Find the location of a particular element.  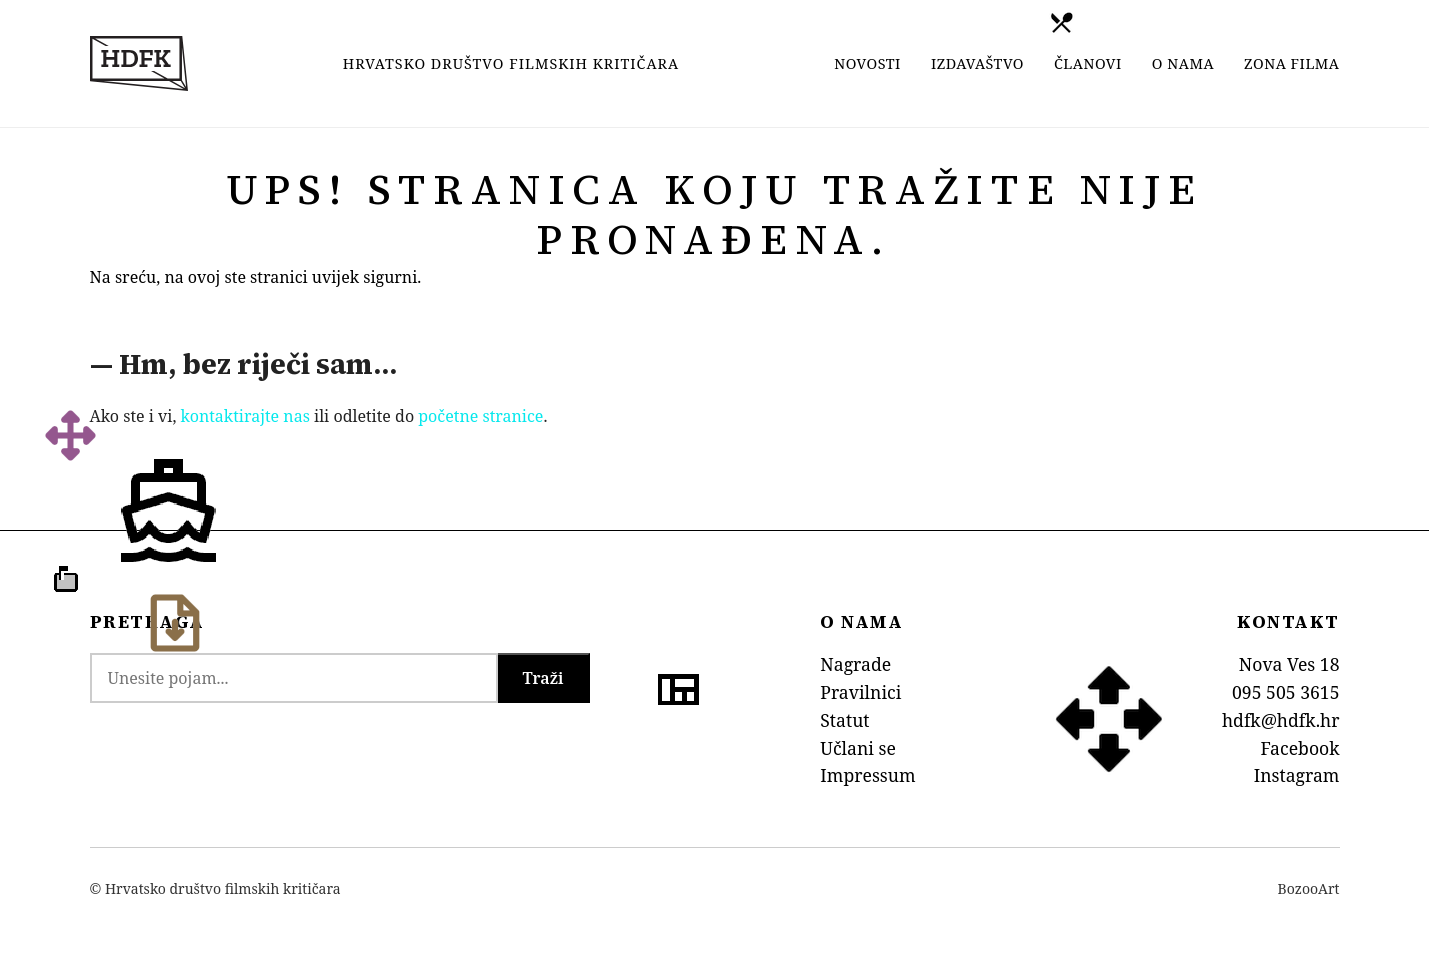

get directions by ferry or boat is located at coordinates (168, 510).